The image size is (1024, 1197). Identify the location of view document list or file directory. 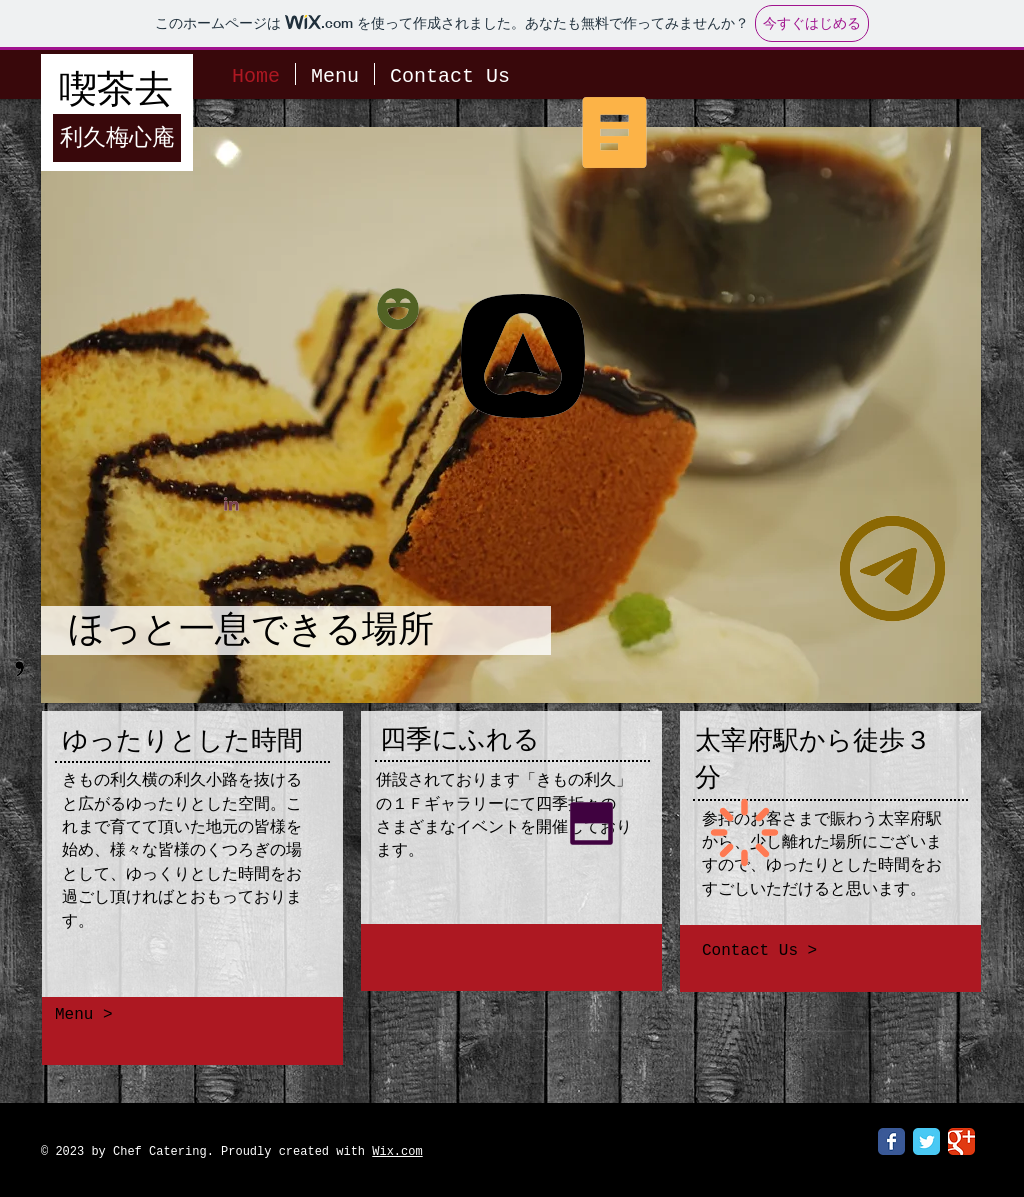
(614, 132).